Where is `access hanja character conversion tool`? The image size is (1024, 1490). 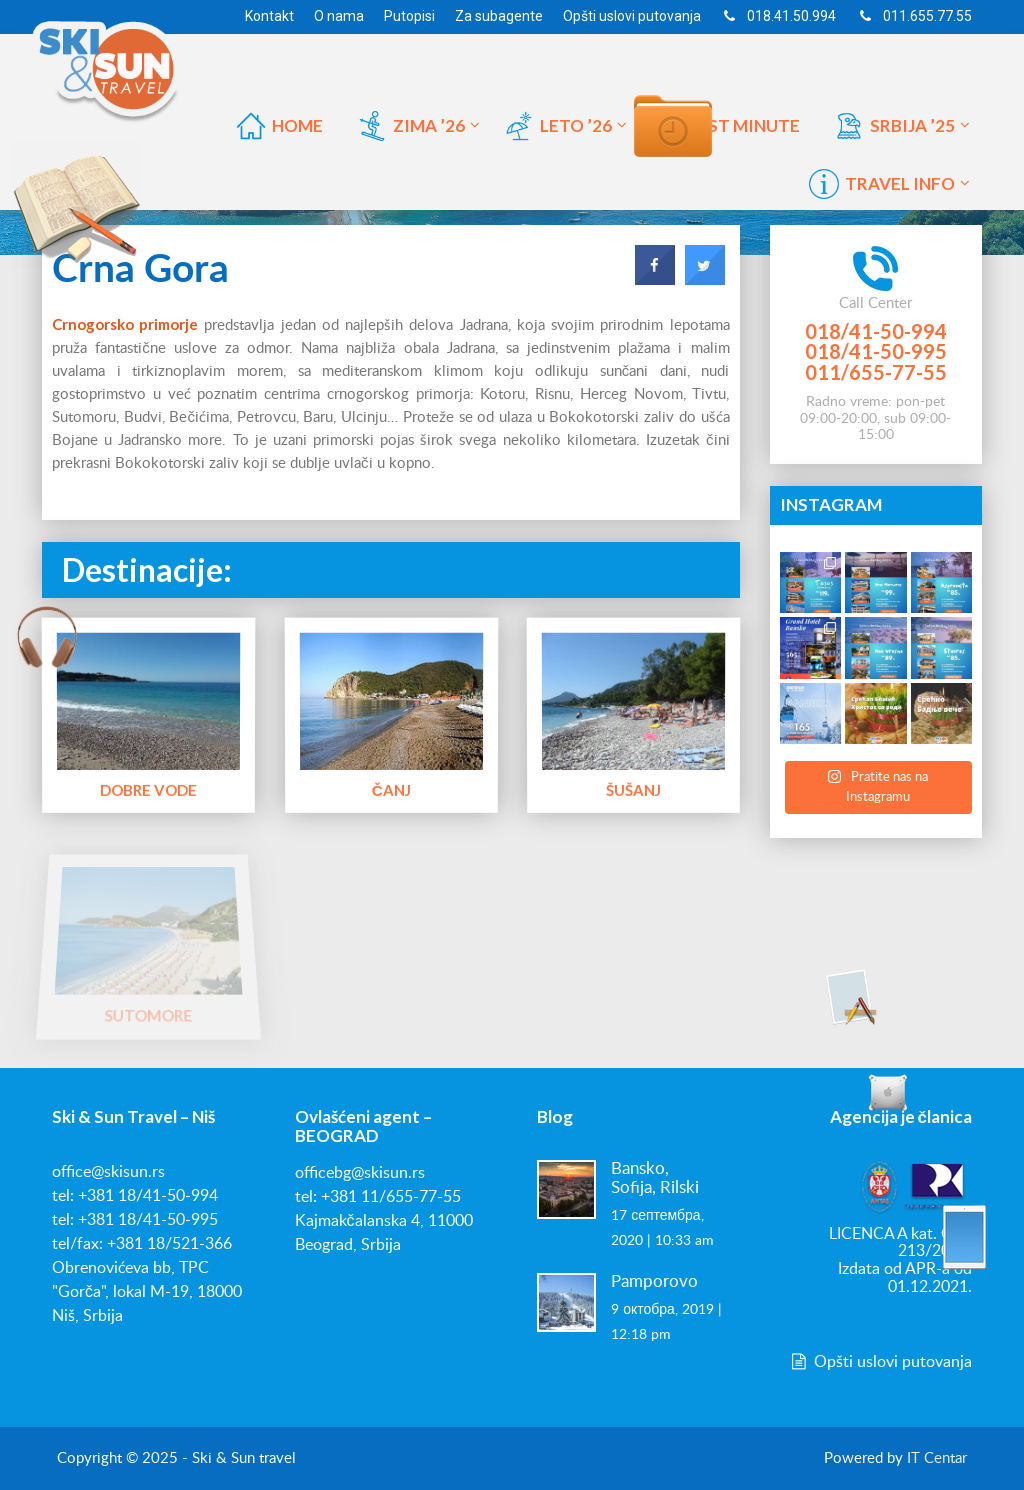
access hanja character conversion tool is located at coordinates (77, 205).